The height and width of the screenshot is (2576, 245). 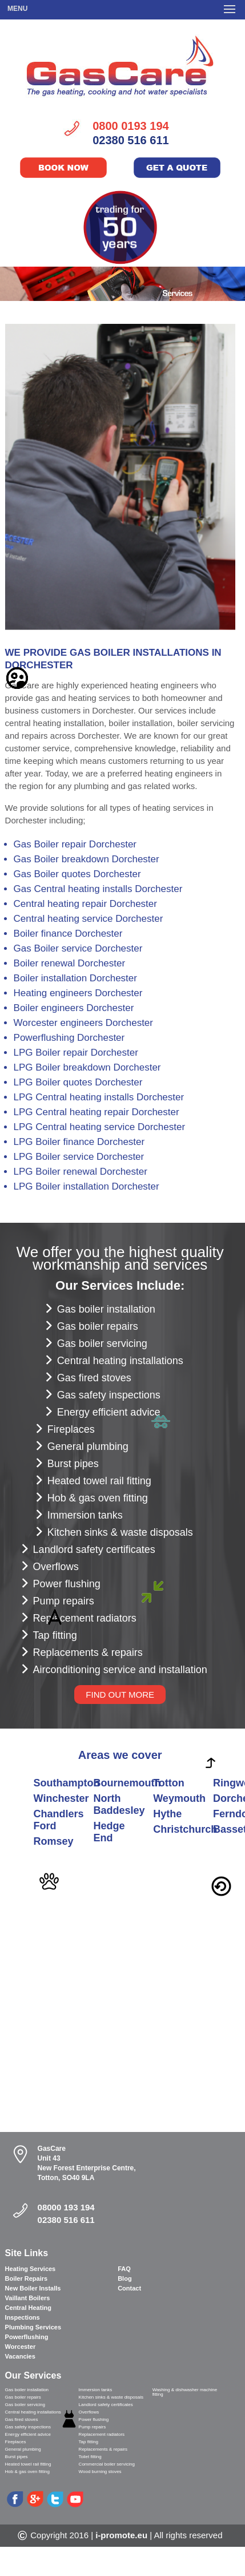 What do you see at coordinates (160, 1421) in the screenshot?
I see `enable incognito or private browsing mode` at bounding box center [160, 1421].